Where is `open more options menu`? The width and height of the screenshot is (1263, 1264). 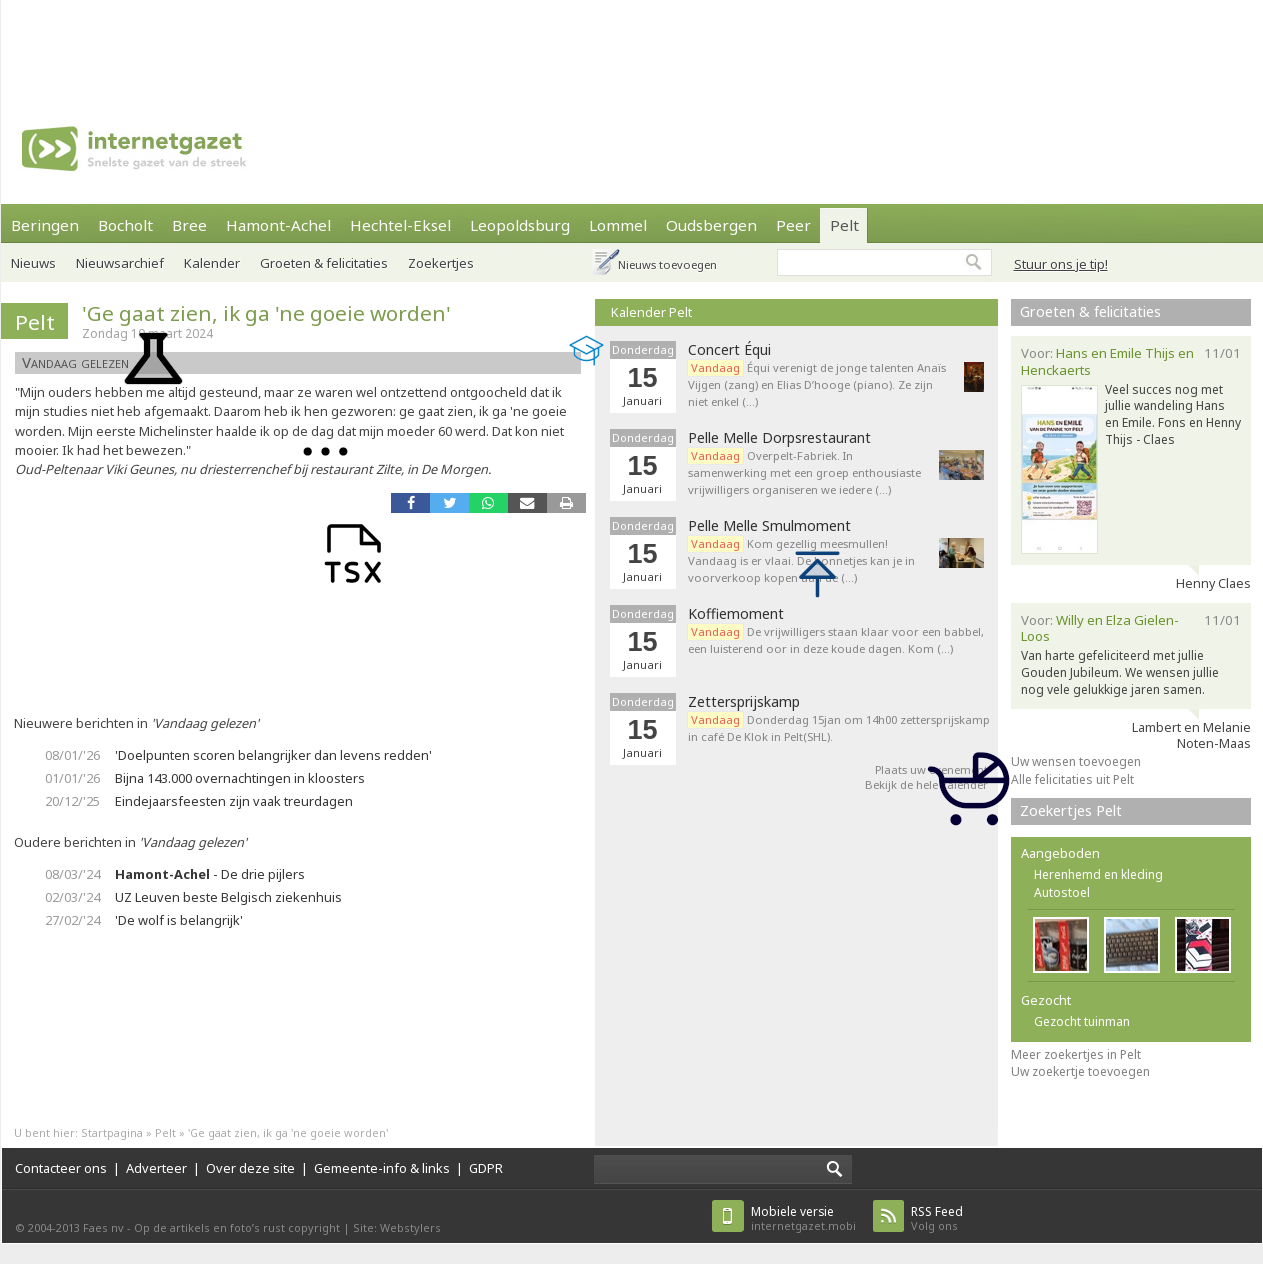 open more options menu is located at coordinates (325, 451).